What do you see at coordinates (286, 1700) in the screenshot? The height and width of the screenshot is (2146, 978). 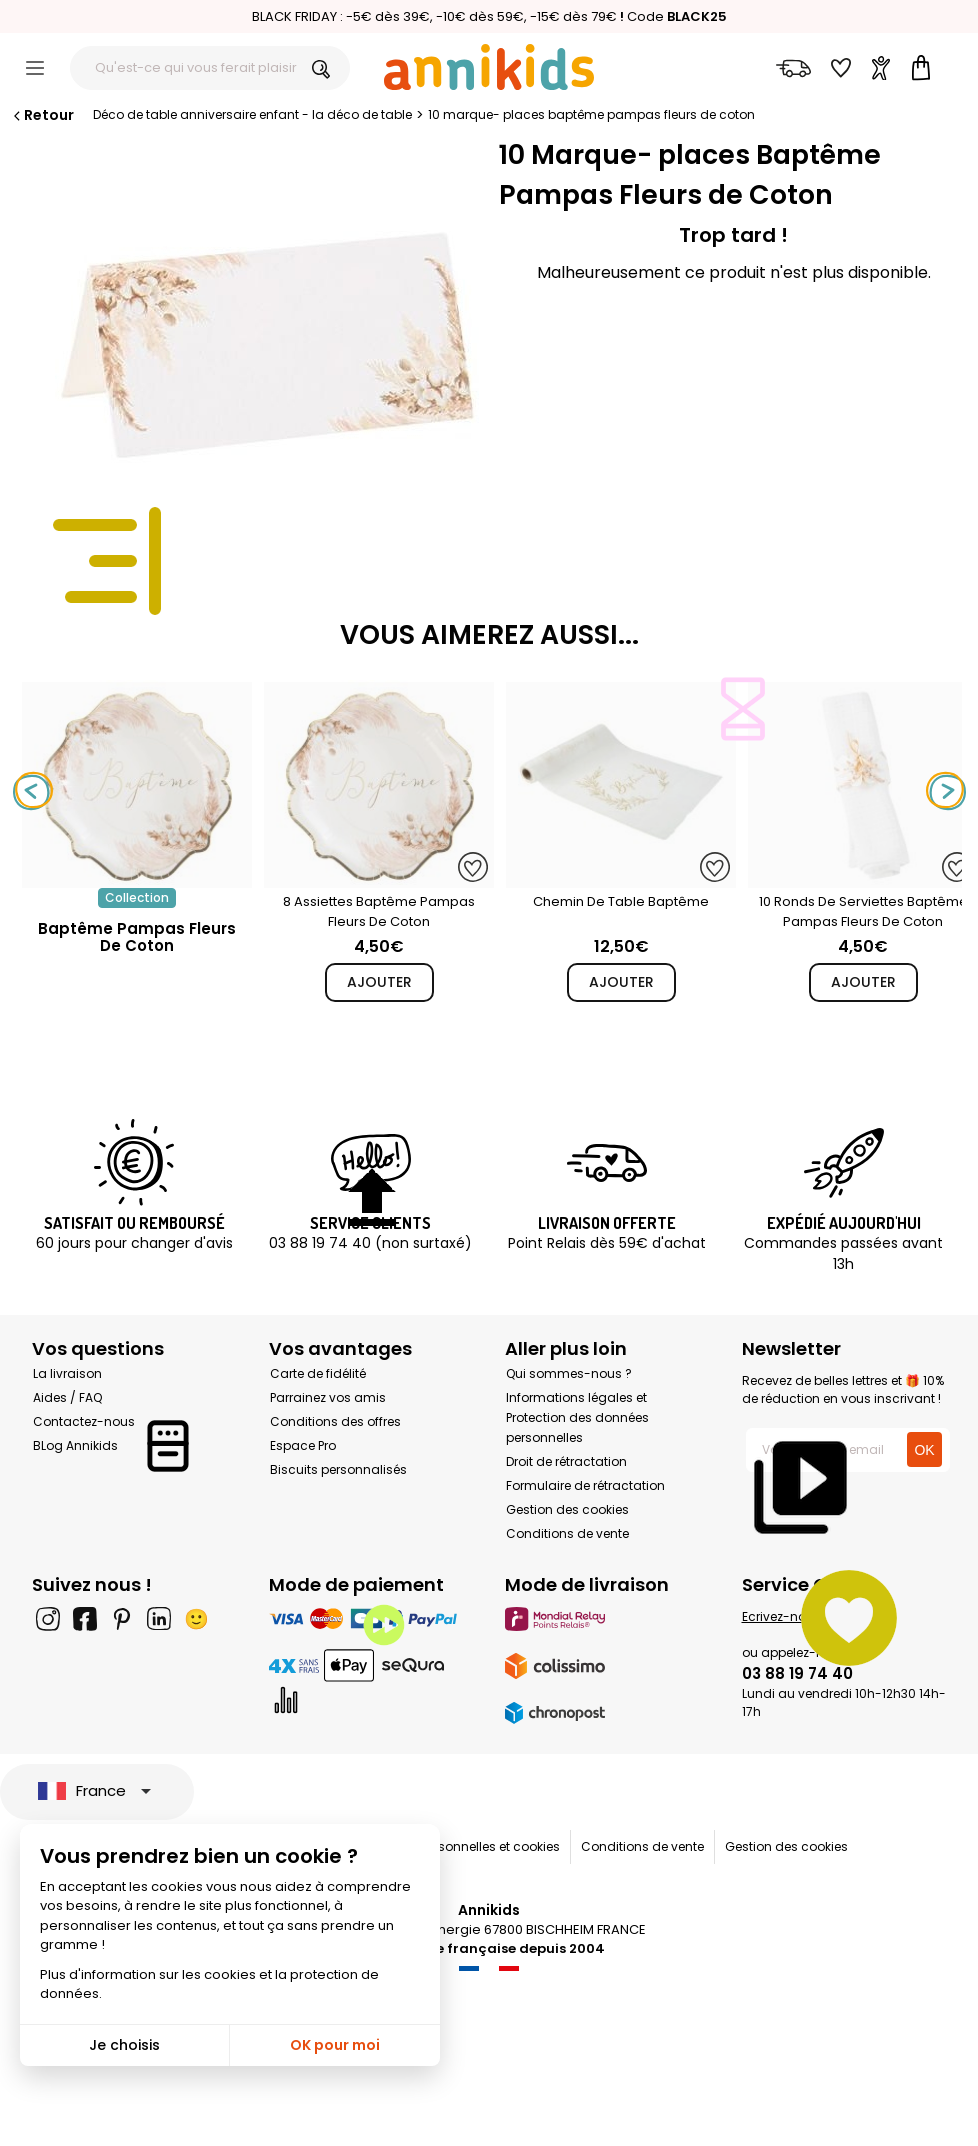 I see `view statistics and analytics` at bounding box center [286, 1700].